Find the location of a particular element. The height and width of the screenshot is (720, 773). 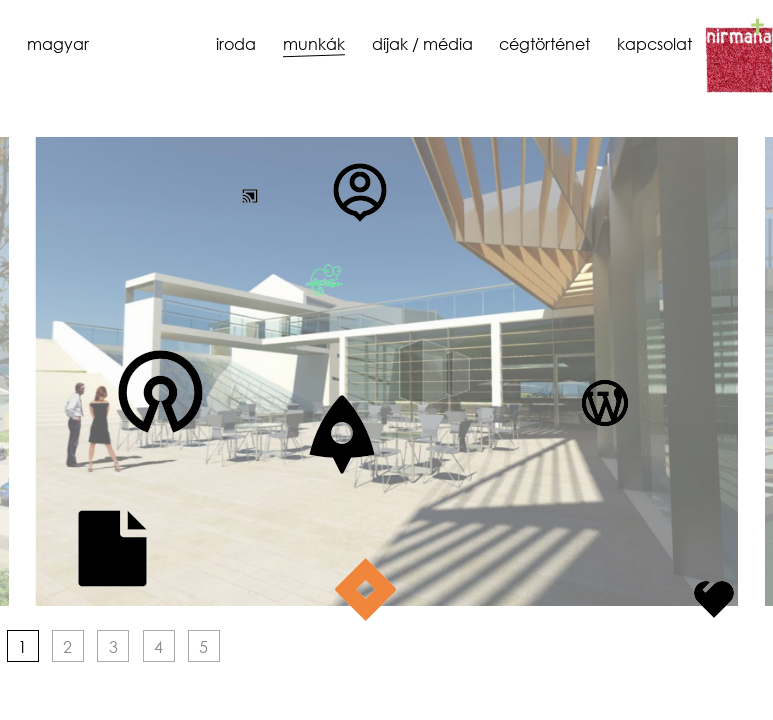

view user location on map is located at coordinates (360, 190).